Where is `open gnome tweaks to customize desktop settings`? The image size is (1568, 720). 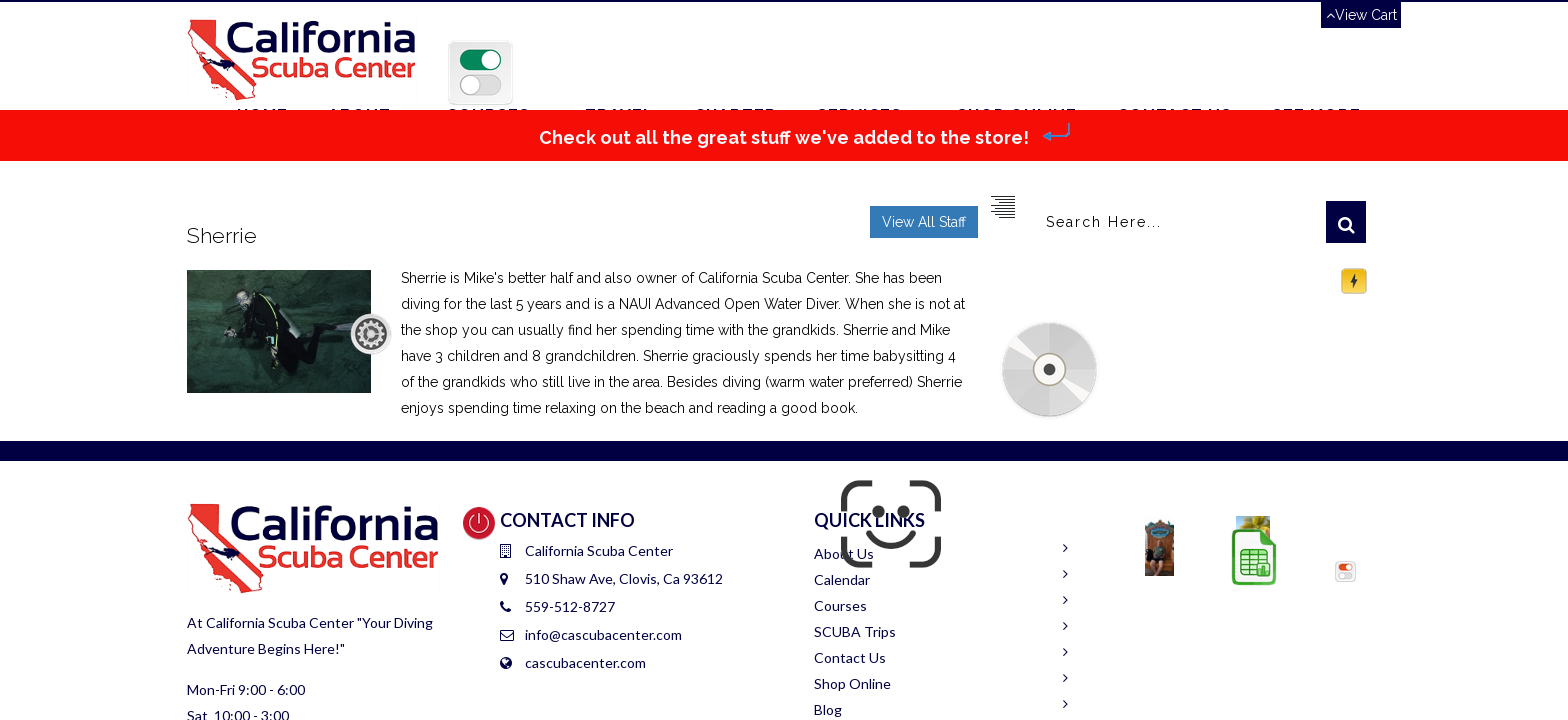
open gnome tweaks to customize desktop settings is located at coordinates (480, 72).